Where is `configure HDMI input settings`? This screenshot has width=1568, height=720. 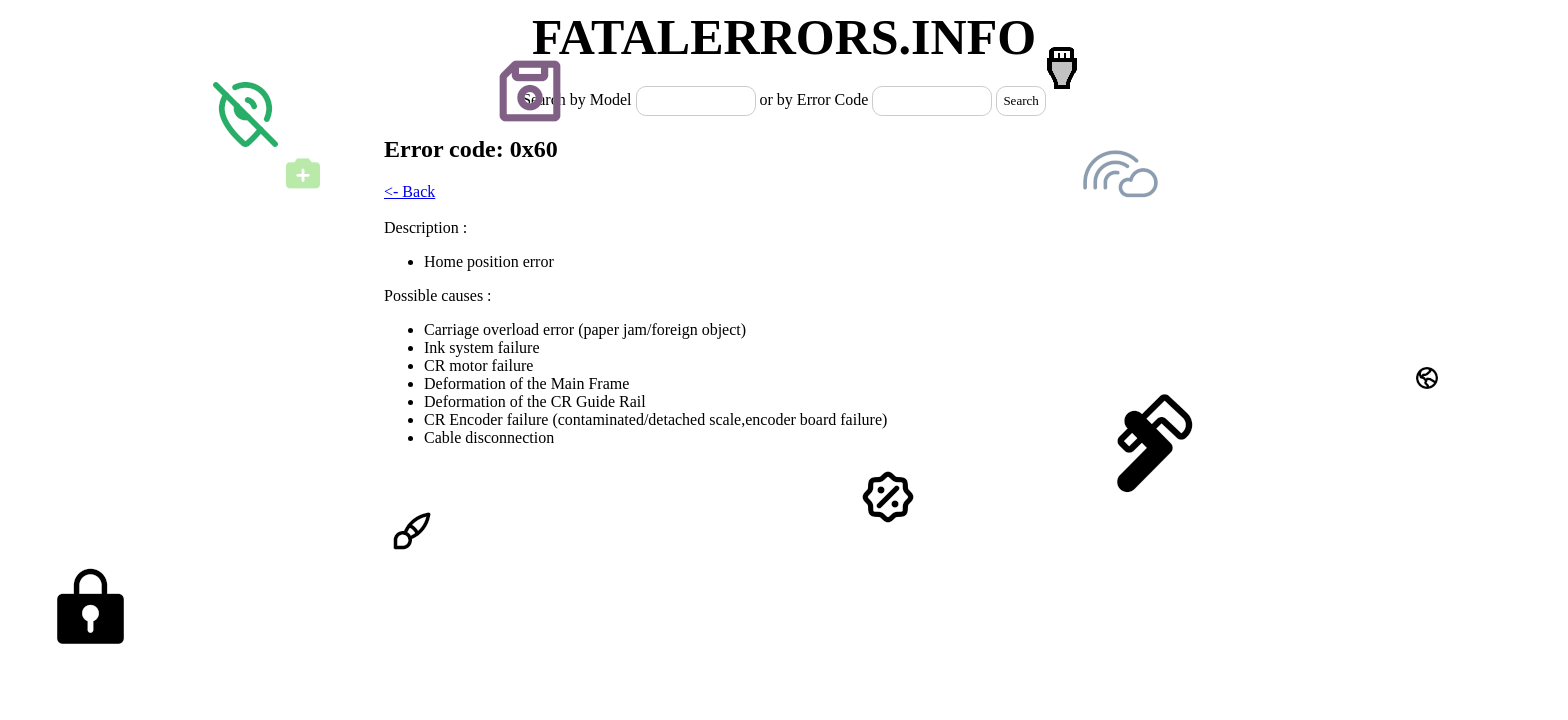 configure HDMI input settings is located at coordinates (1062, 68).